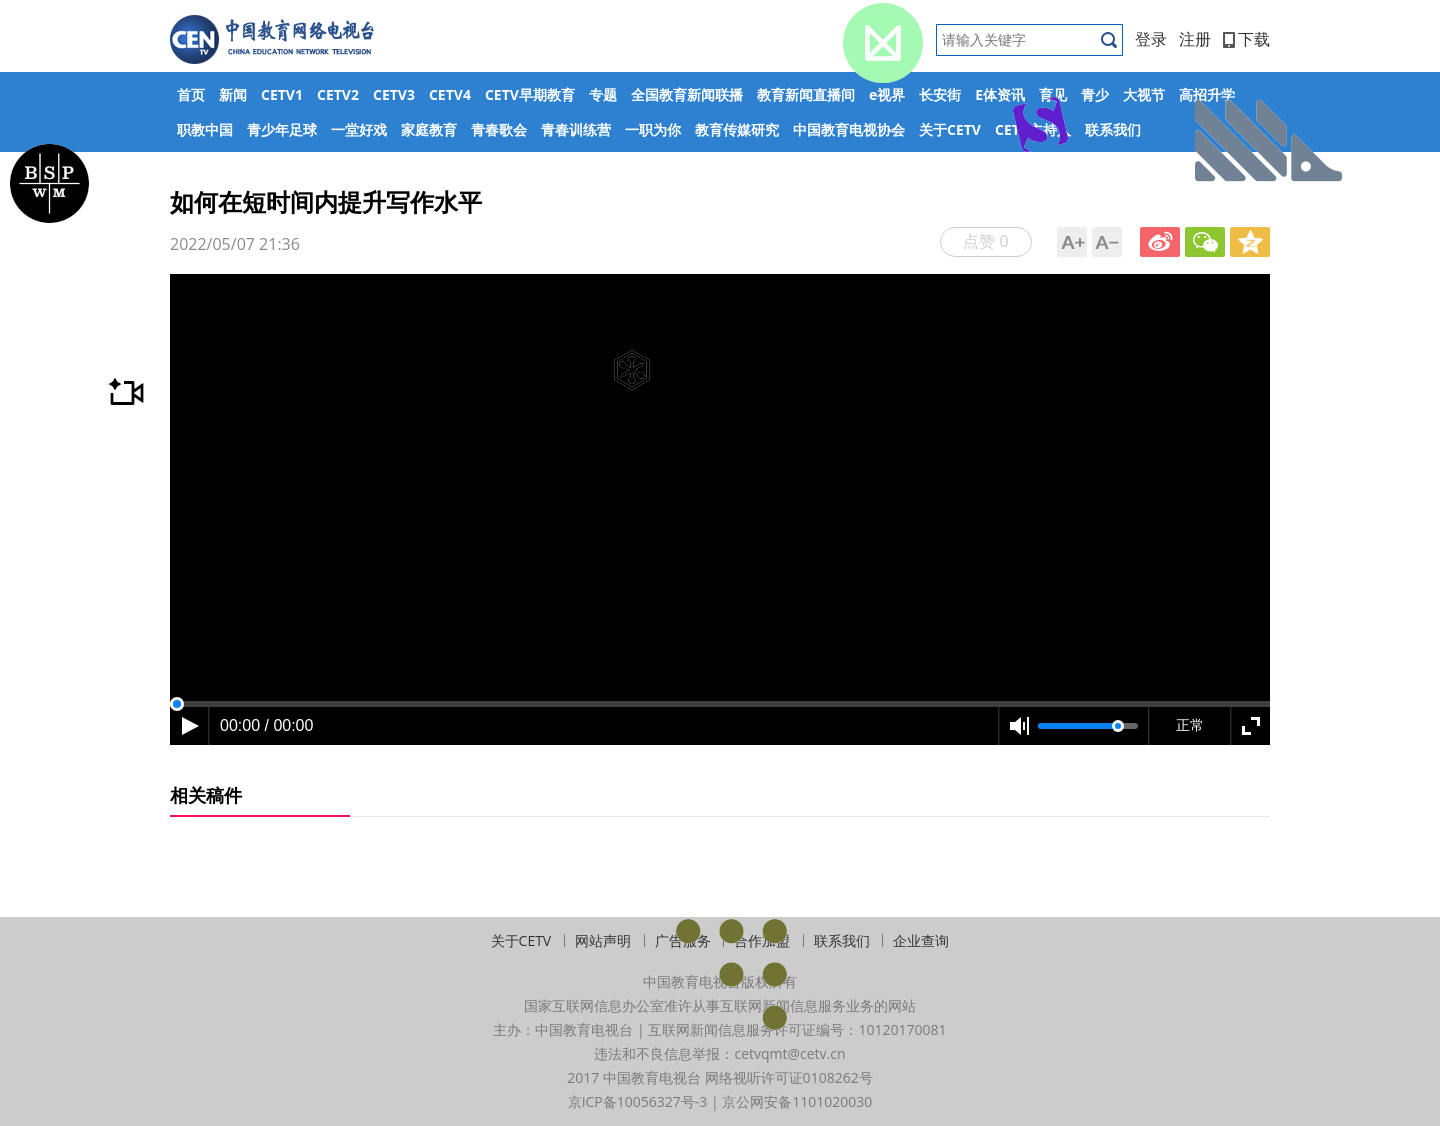 Image resolution: width=1440 pixels, height=1126 pixels. What do you see at coordinates (1268, 140) in the screenshot?
I see `open PostHog analytics dashboard` at bounding box center [1268, 140].